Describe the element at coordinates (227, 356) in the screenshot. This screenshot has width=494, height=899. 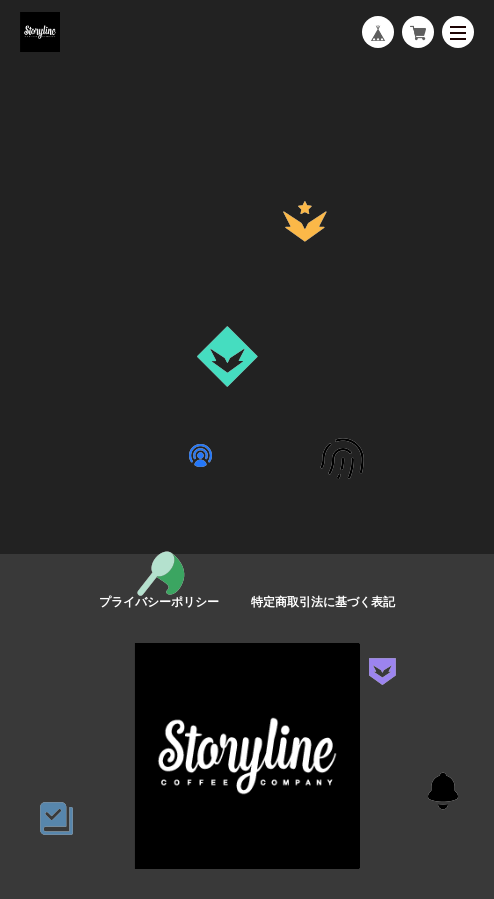
I see `discord hypesquad house of balance badge` at that location.